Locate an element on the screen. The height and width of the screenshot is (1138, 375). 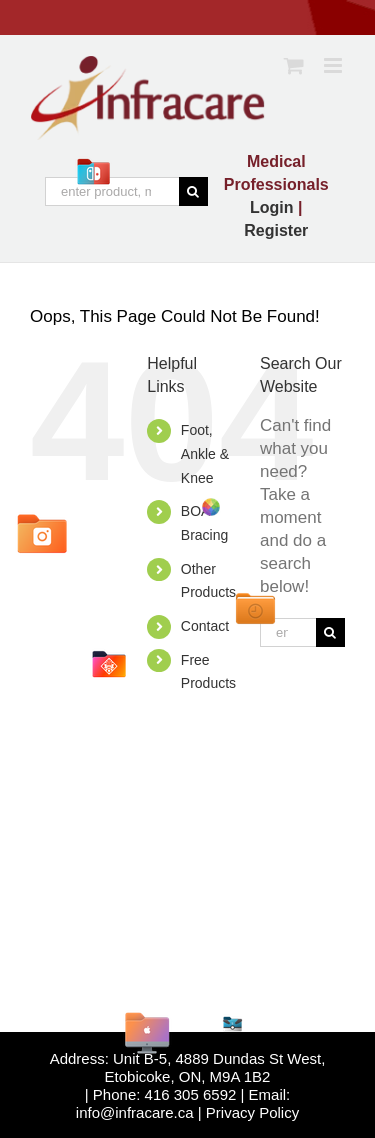
folder for storing pokémon great ball-related files is located at coordinates (232, 1024).